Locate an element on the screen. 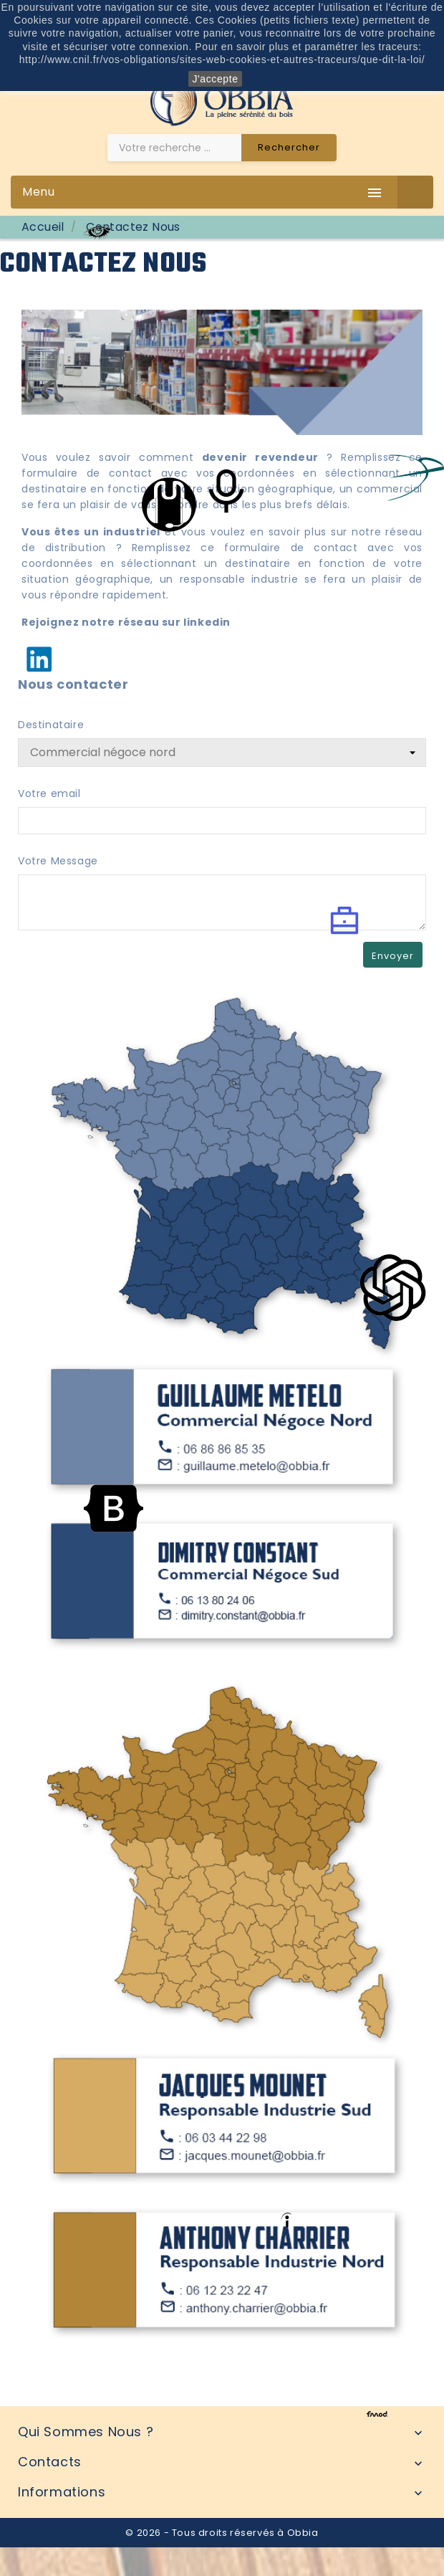 The width and height of the screenshot is (444, 2576). open the OpenAI app or service is located at coordinates (392, 1287).